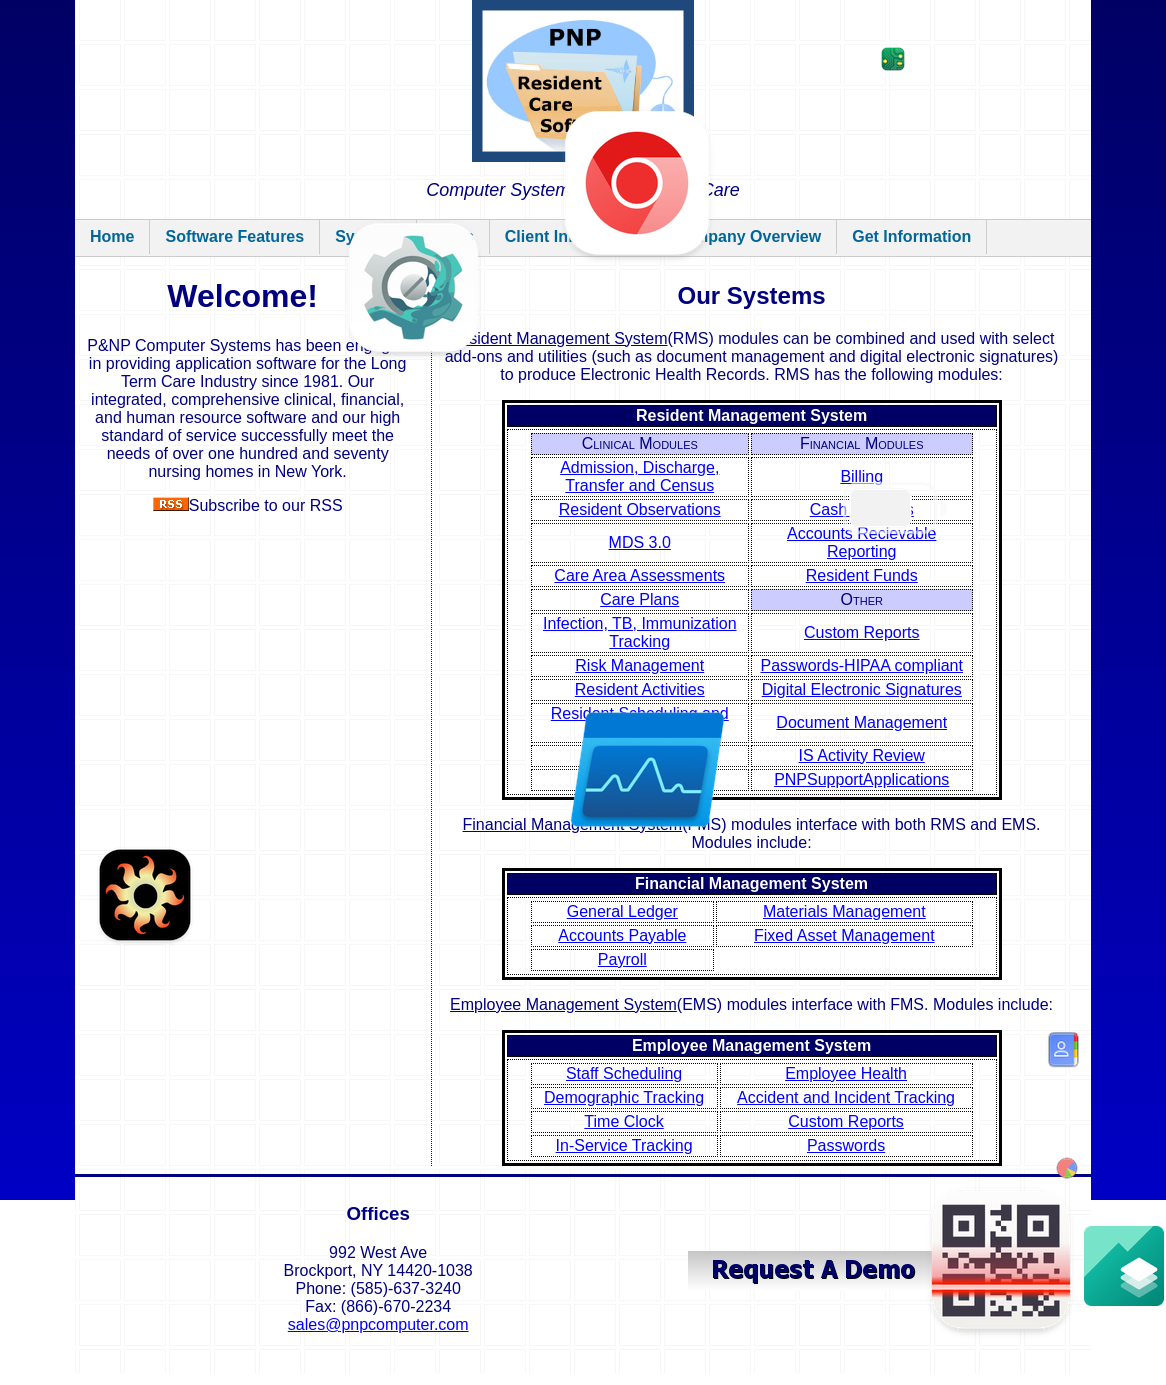 The height and width of the screenshot is (1385, 1166). Describe the element at coordinates (647, 769) in the screenshot. I see `open process monitor application` at that location.